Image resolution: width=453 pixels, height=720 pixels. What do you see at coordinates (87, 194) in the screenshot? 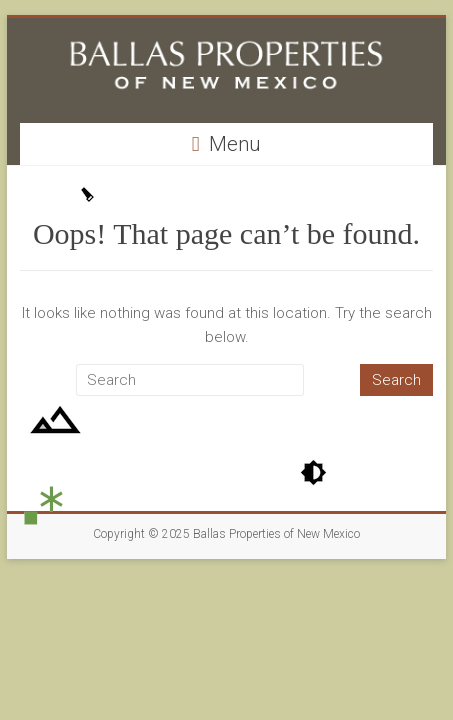
I see `find carpentry or woodworking services` at bounding box center [87, 194].